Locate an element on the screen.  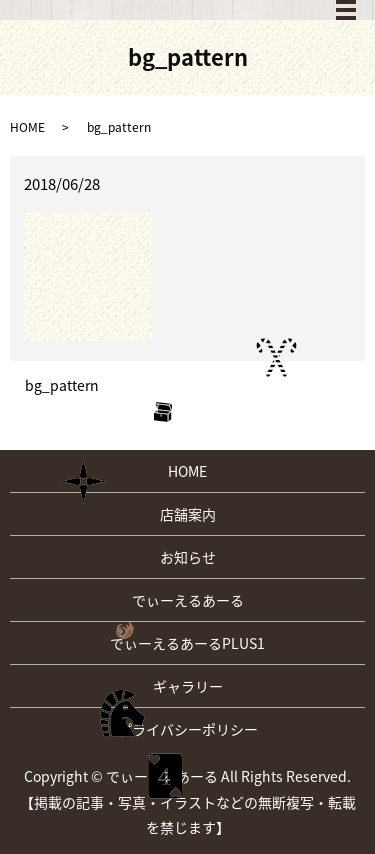
holiday or christmas-themed content is located at coordinates (276, 357).